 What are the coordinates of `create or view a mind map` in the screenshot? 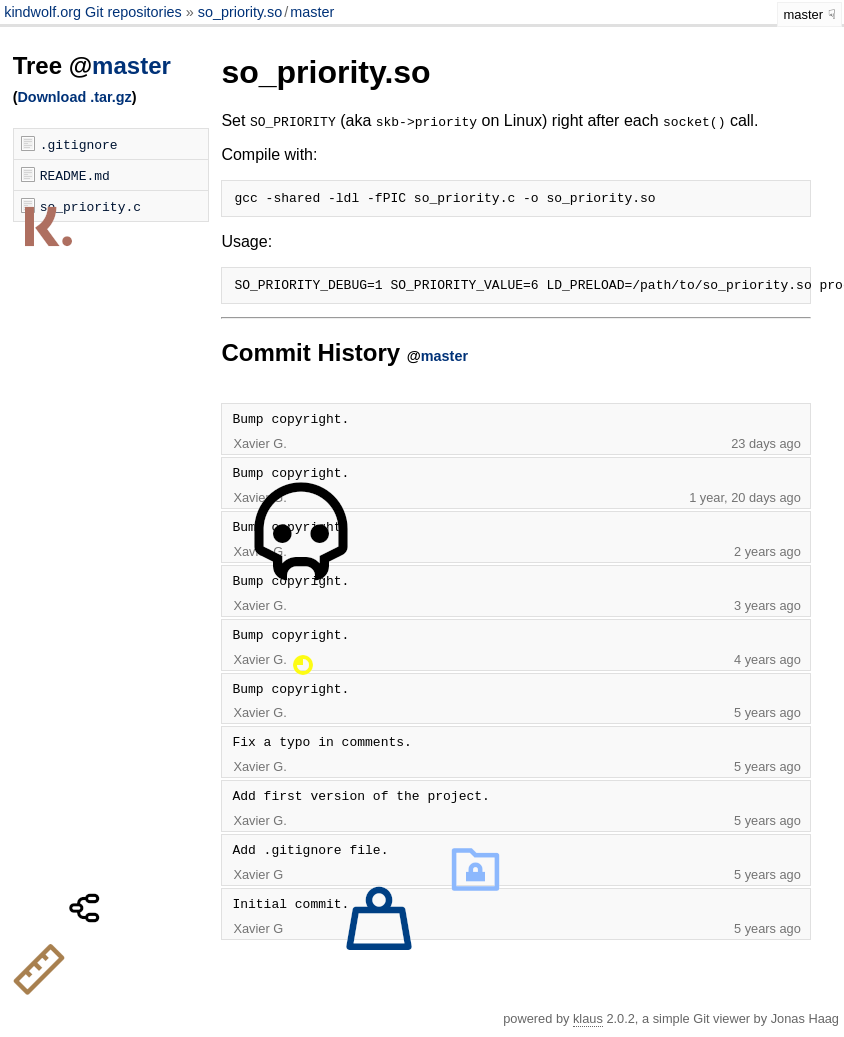 It's located at (85, 908).